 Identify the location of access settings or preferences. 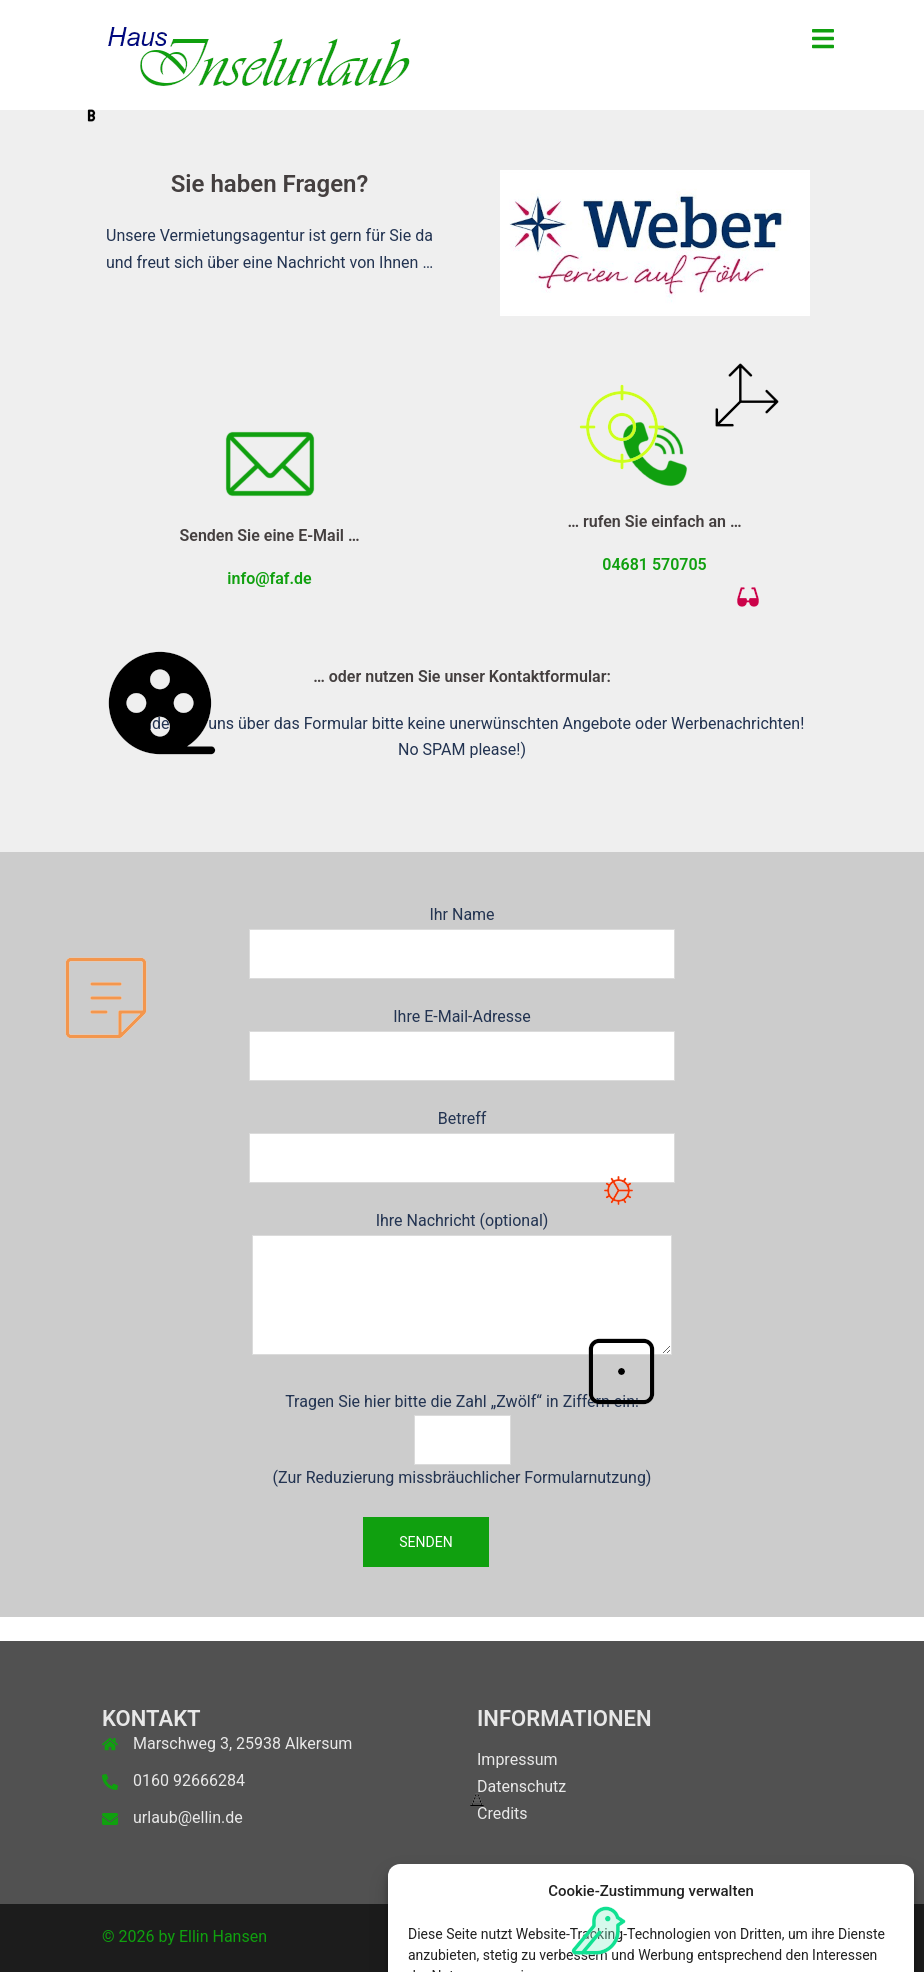
(618, 1190).